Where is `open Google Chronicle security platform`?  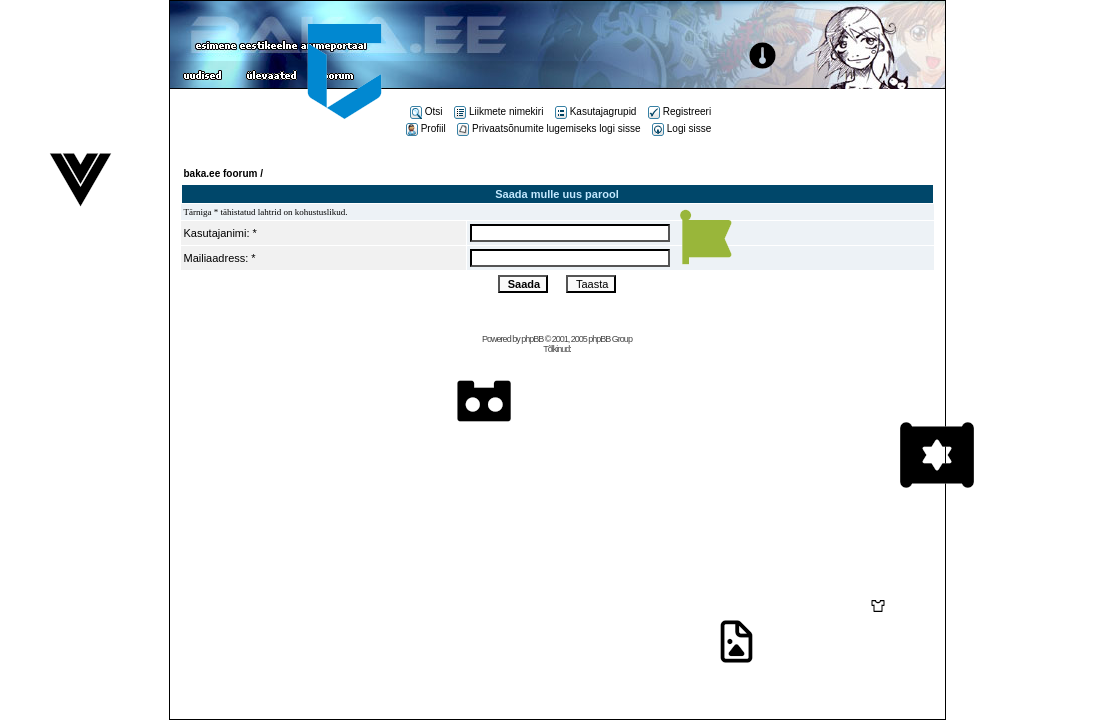
open Google Chronicle security platform is located at coordinates (344, 71).